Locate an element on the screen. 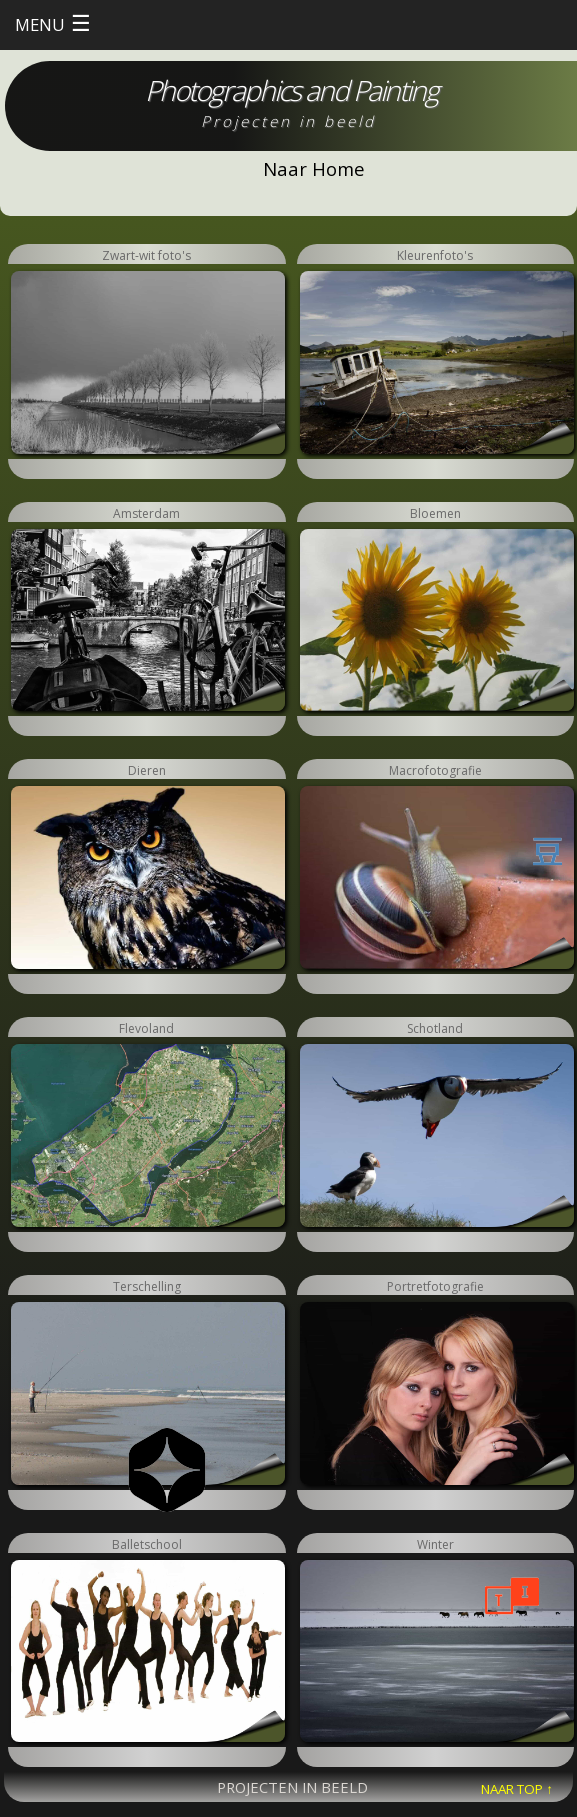 The width and height of the screenshot is (577, 1817). open the Douban app is located at coordinates (547, 851).